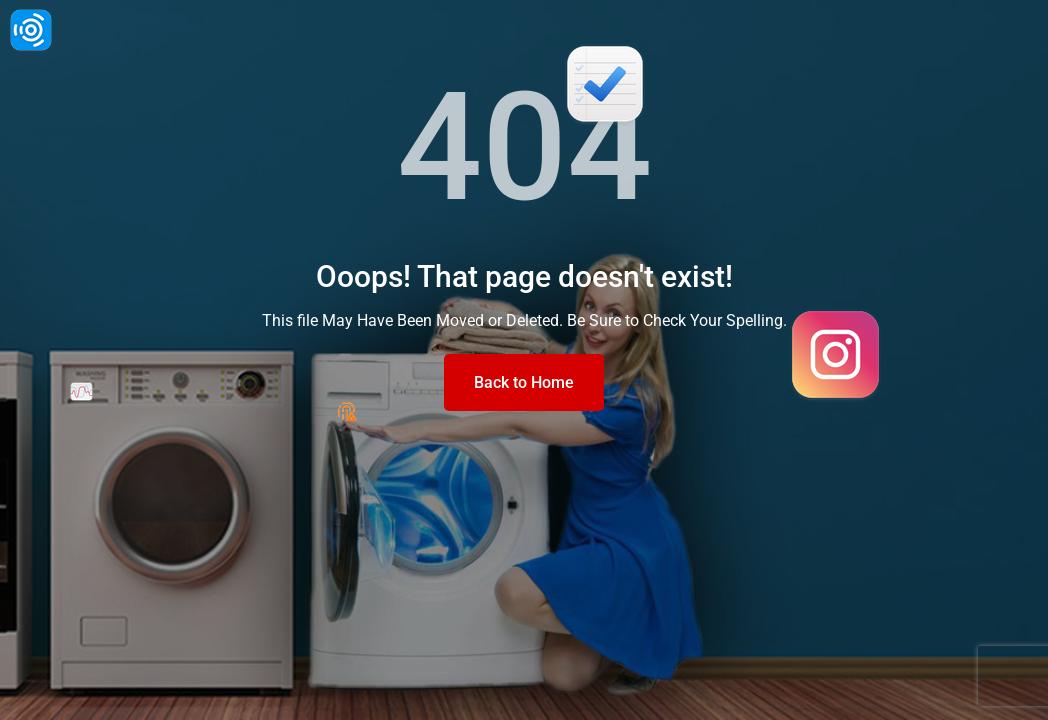 The image size is (1048, 720). Describe the element at coordinates (81, 391) in the screenshot. I see `open power statistics application` at that location.